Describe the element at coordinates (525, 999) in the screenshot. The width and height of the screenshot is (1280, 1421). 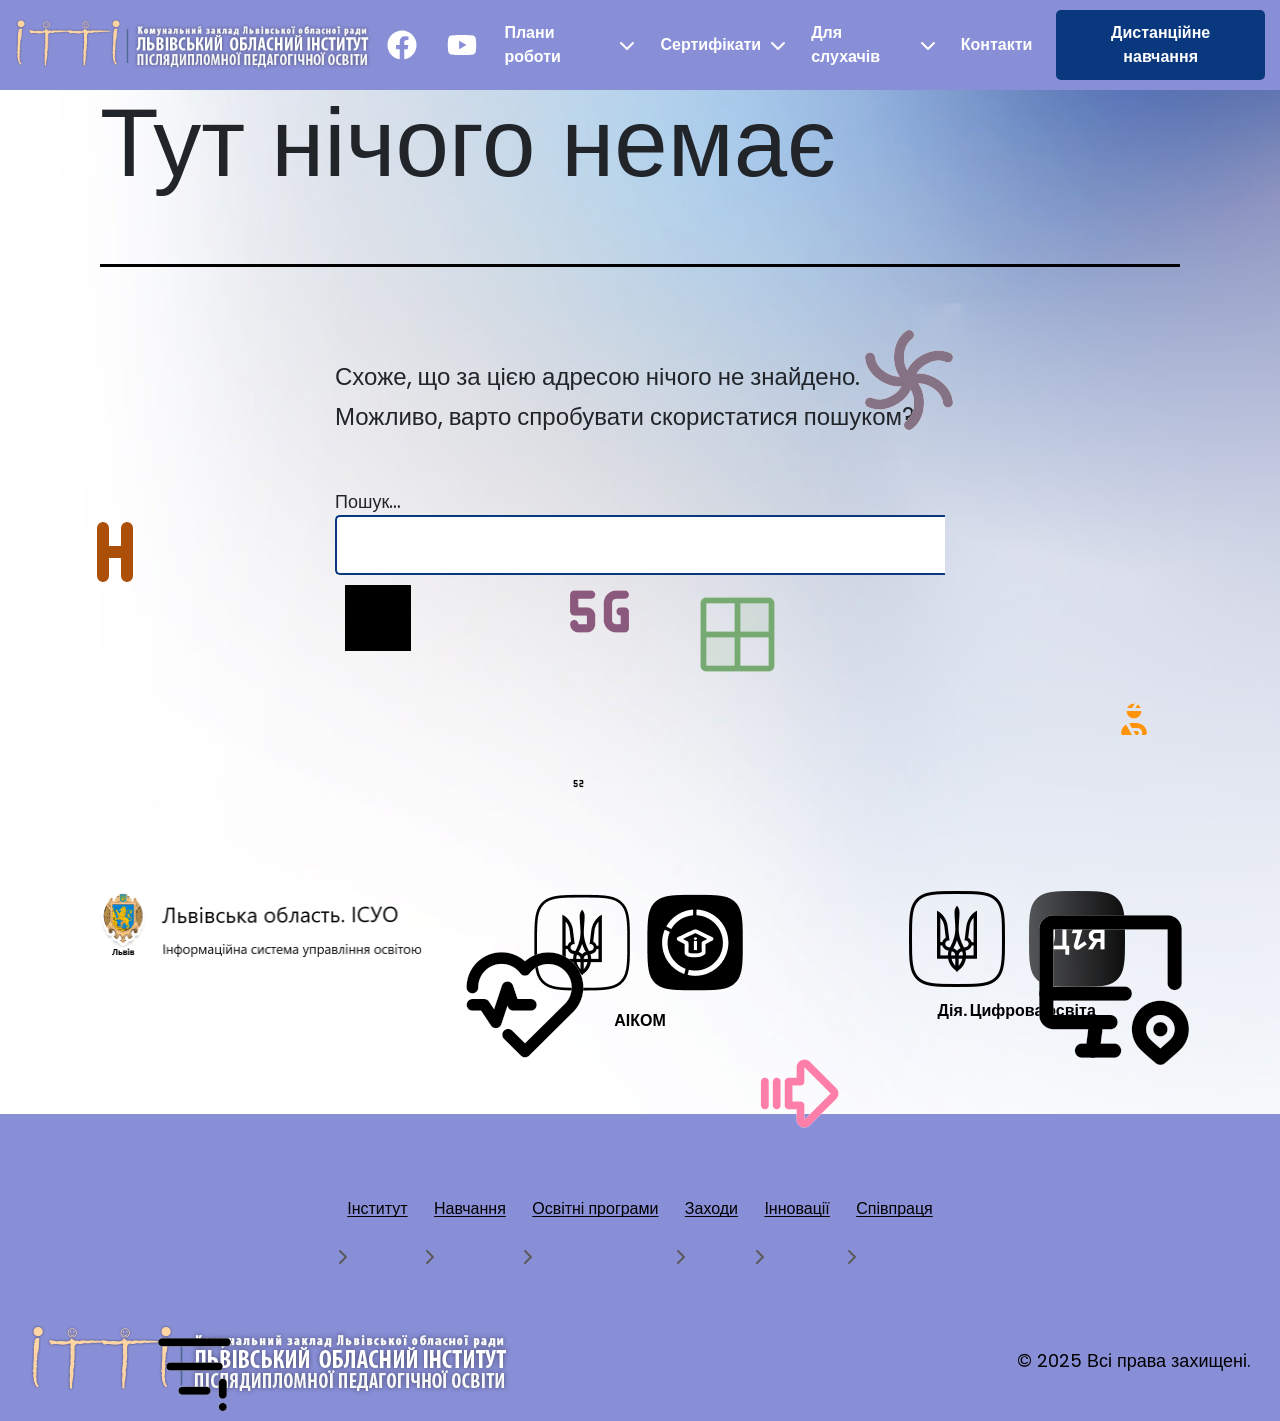
I see `view health or fitness metrics` at that location.